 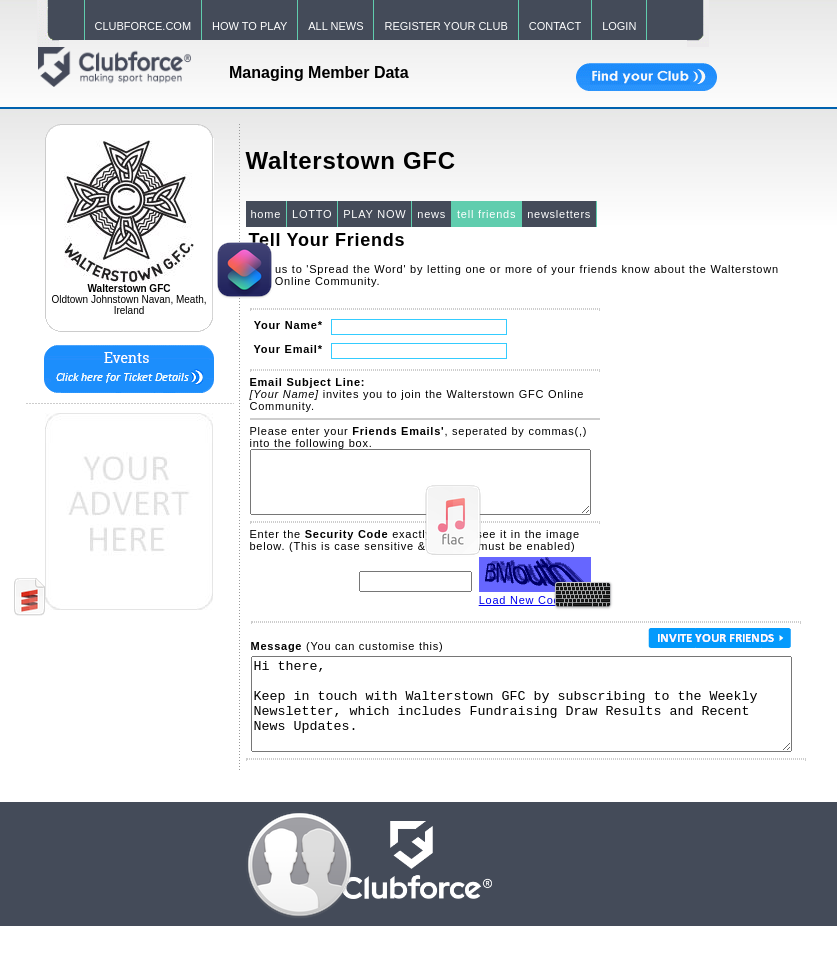 What do you see at coordinates (29, 596) in the screenshot?
I see `a scala programming language source file` at bounding box center [29, 596].